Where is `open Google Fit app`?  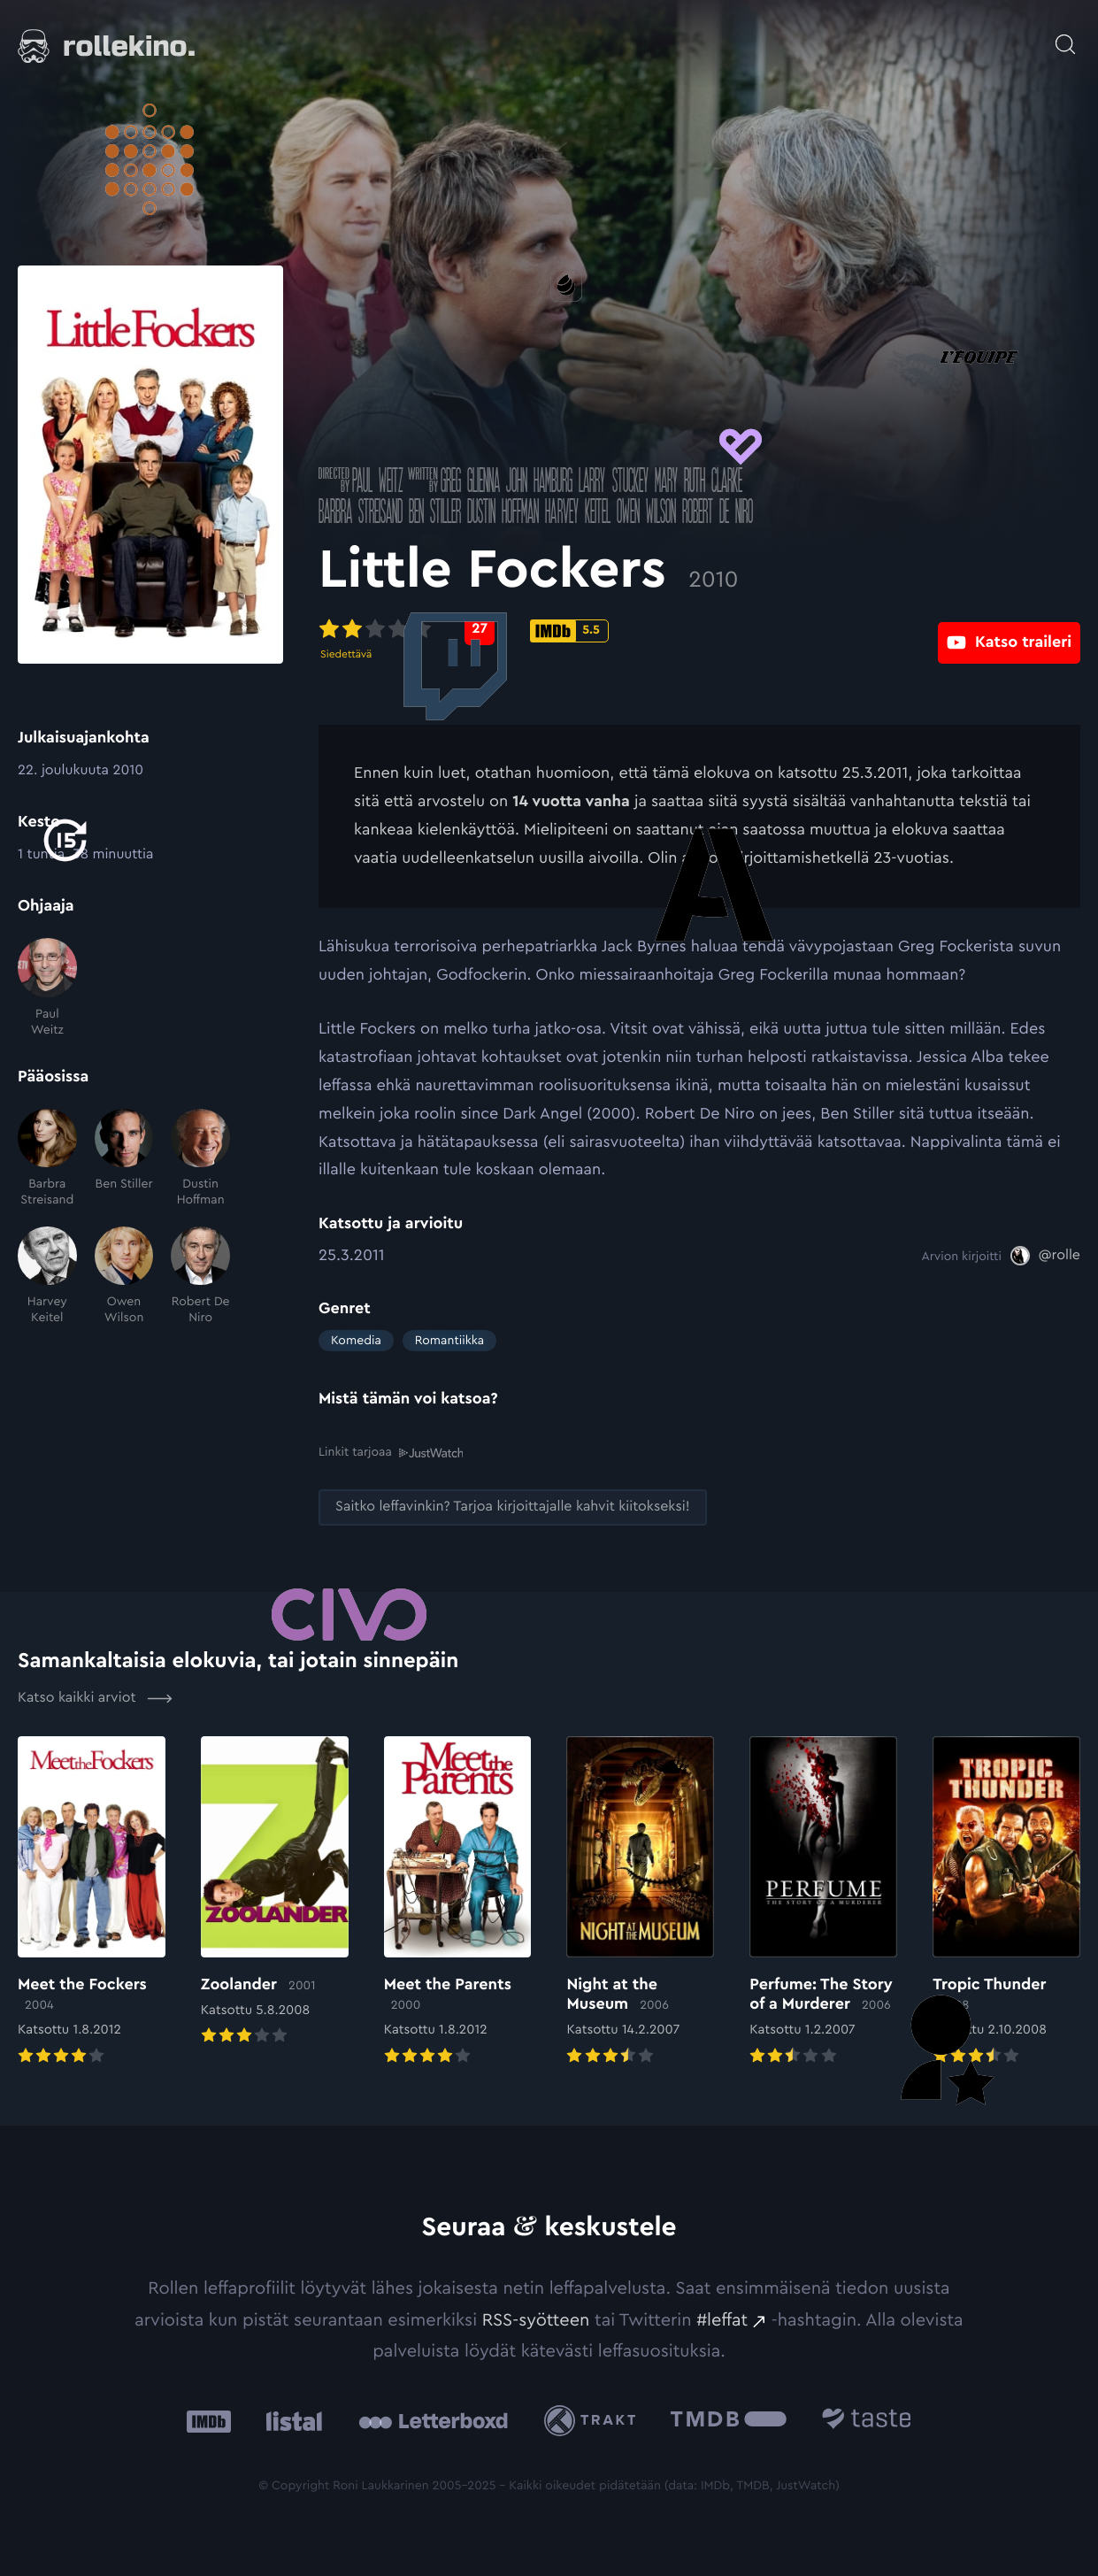 open Google Fit app is located at coordinates (741, 447).